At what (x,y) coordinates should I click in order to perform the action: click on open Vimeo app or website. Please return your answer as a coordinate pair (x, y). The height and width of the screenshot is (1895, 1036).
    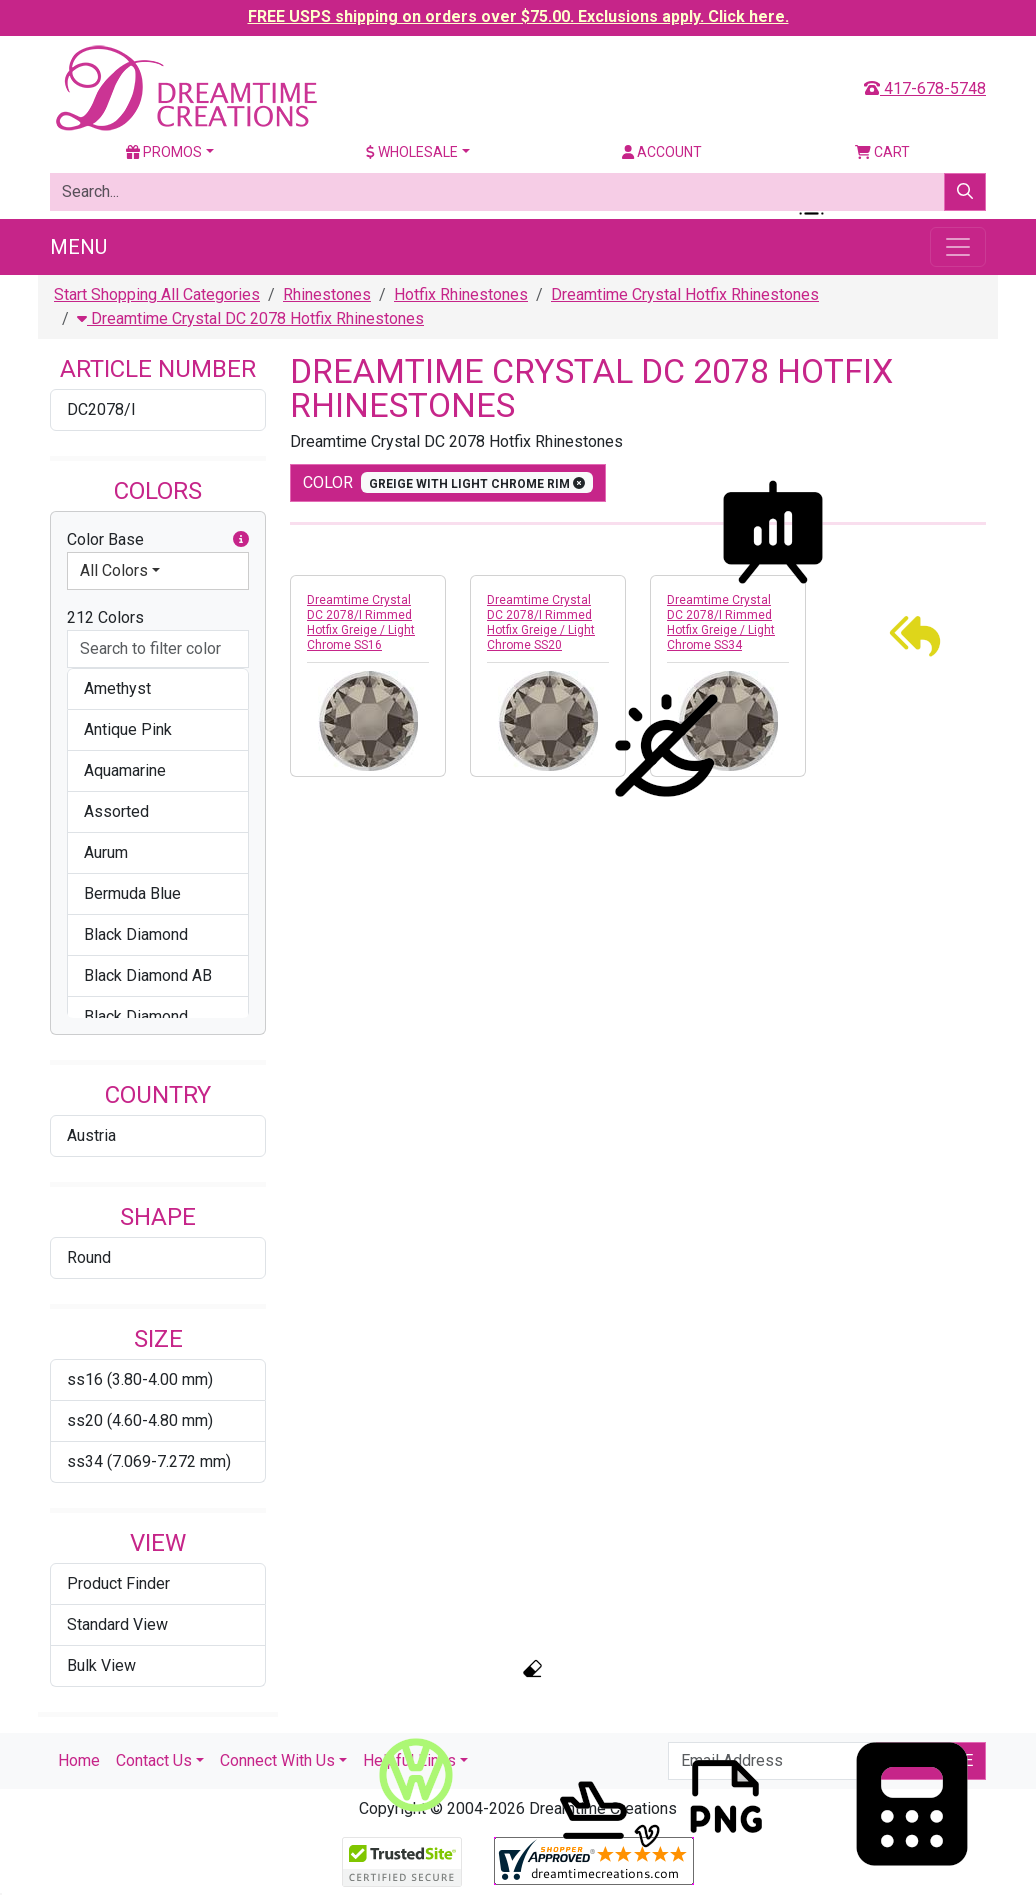
    Looking at the image, I should click on (647, 1836).